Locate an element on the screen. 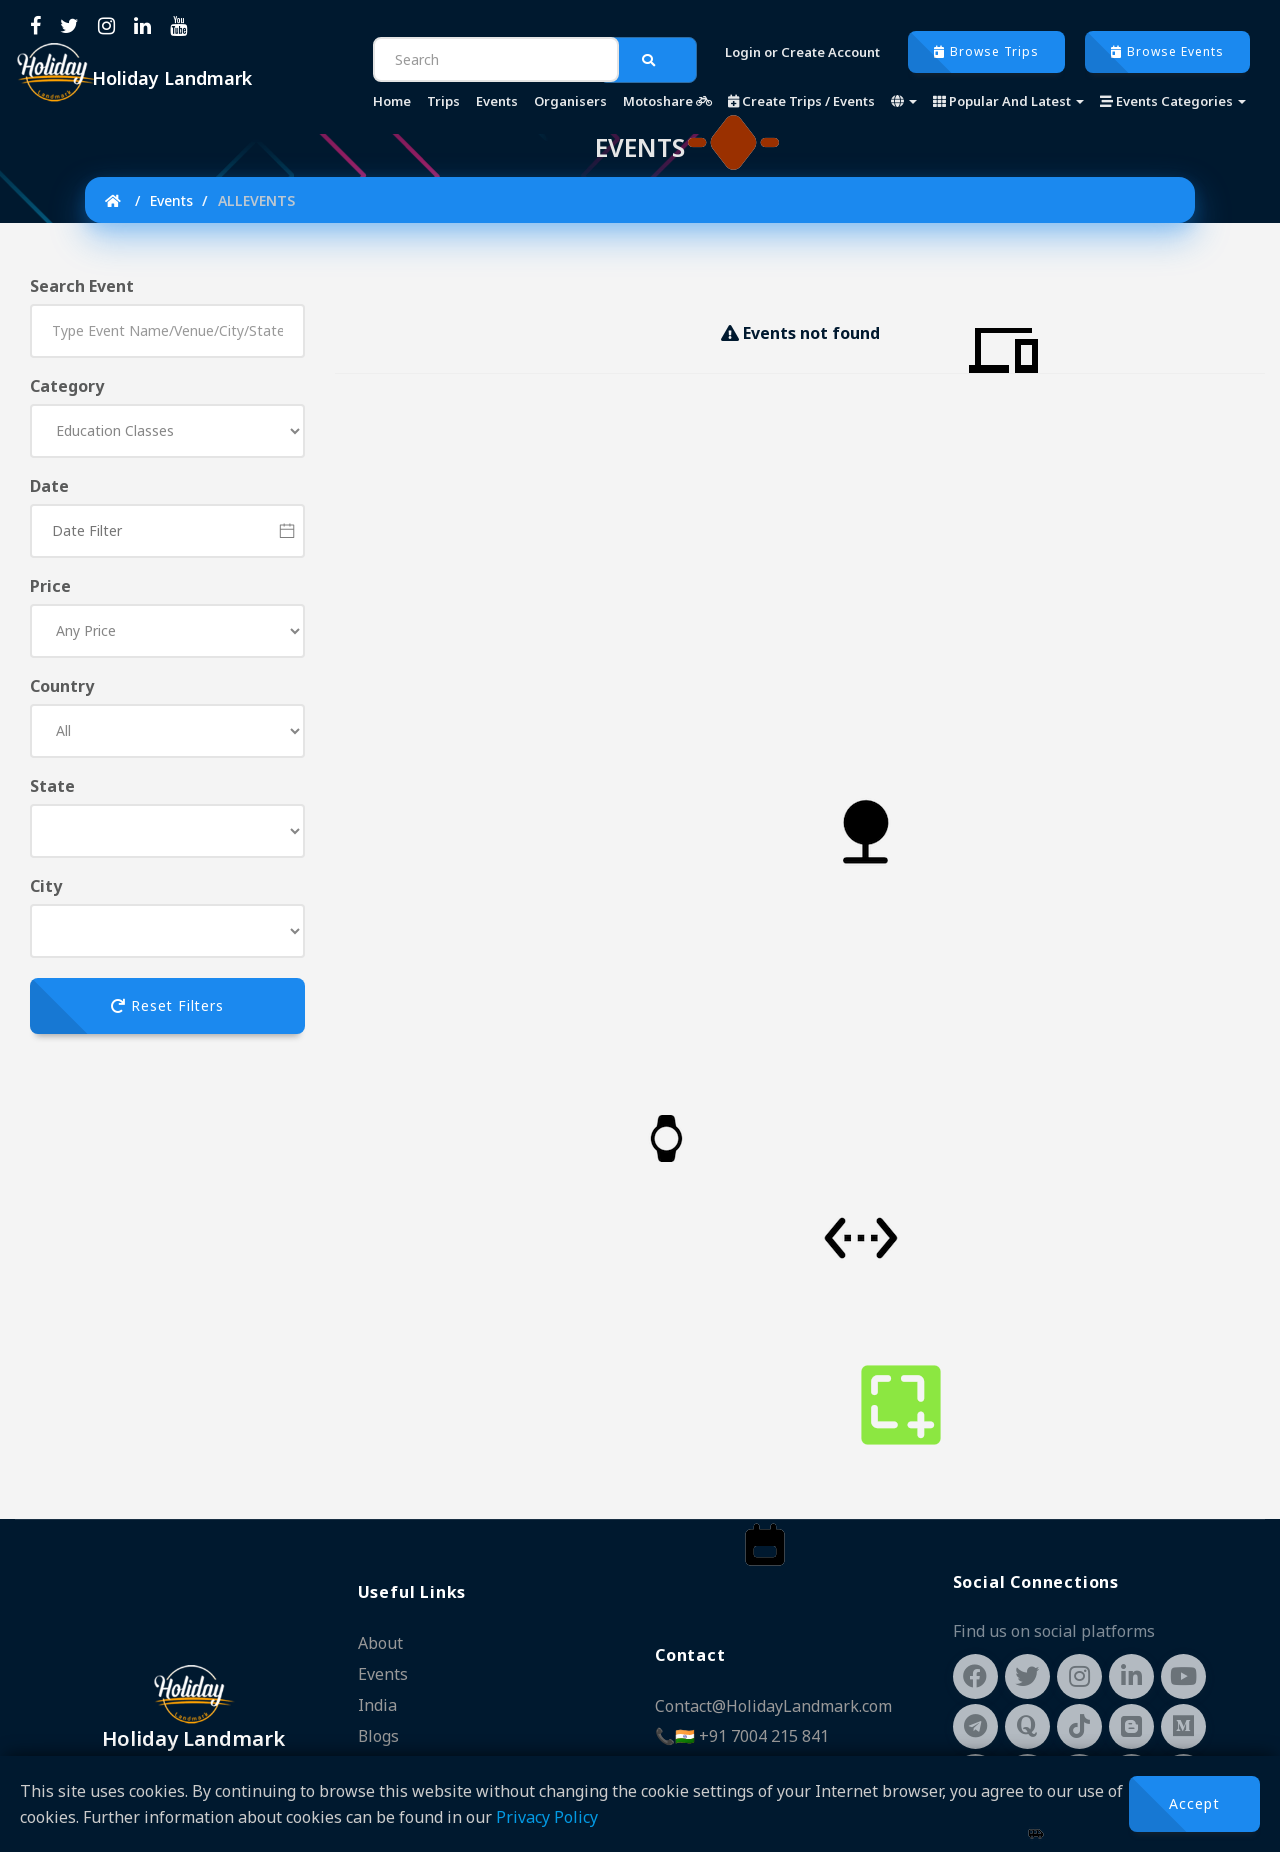 The height and width of the screenshot is (1852, 1280). view connected devices is located at coordinates (1003, 350).